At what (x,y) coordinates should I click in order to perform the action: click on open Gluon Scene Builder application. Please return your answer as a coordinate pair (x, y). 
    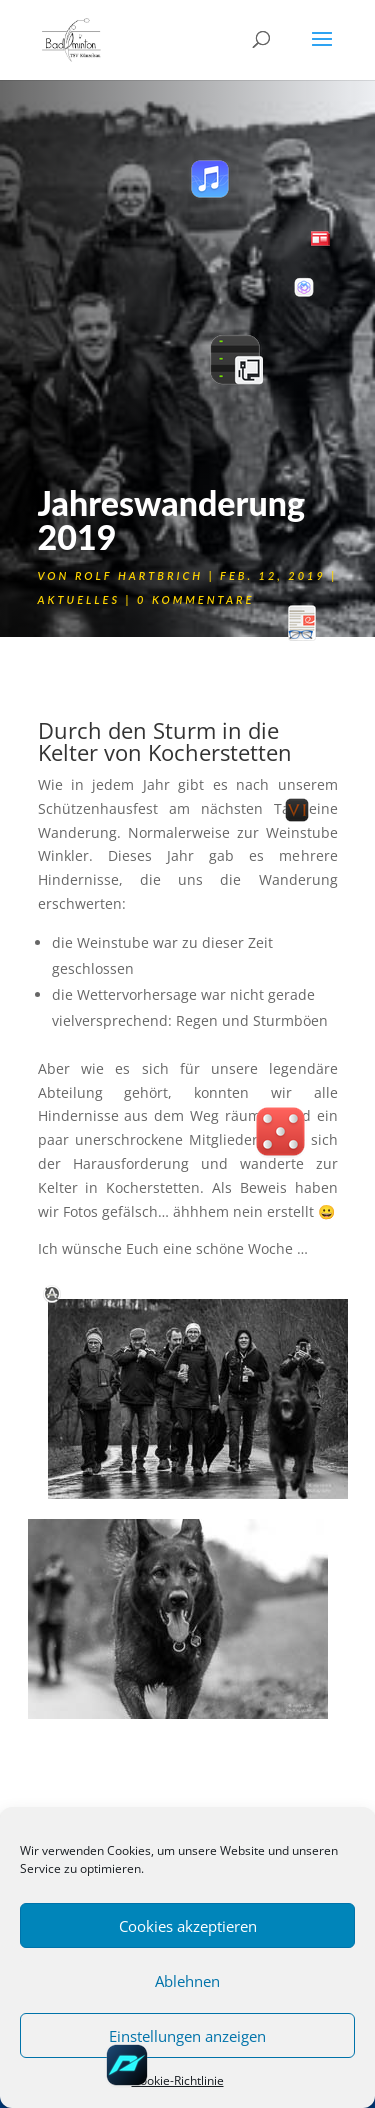
    Looking at the image, I should click on (303, 287).